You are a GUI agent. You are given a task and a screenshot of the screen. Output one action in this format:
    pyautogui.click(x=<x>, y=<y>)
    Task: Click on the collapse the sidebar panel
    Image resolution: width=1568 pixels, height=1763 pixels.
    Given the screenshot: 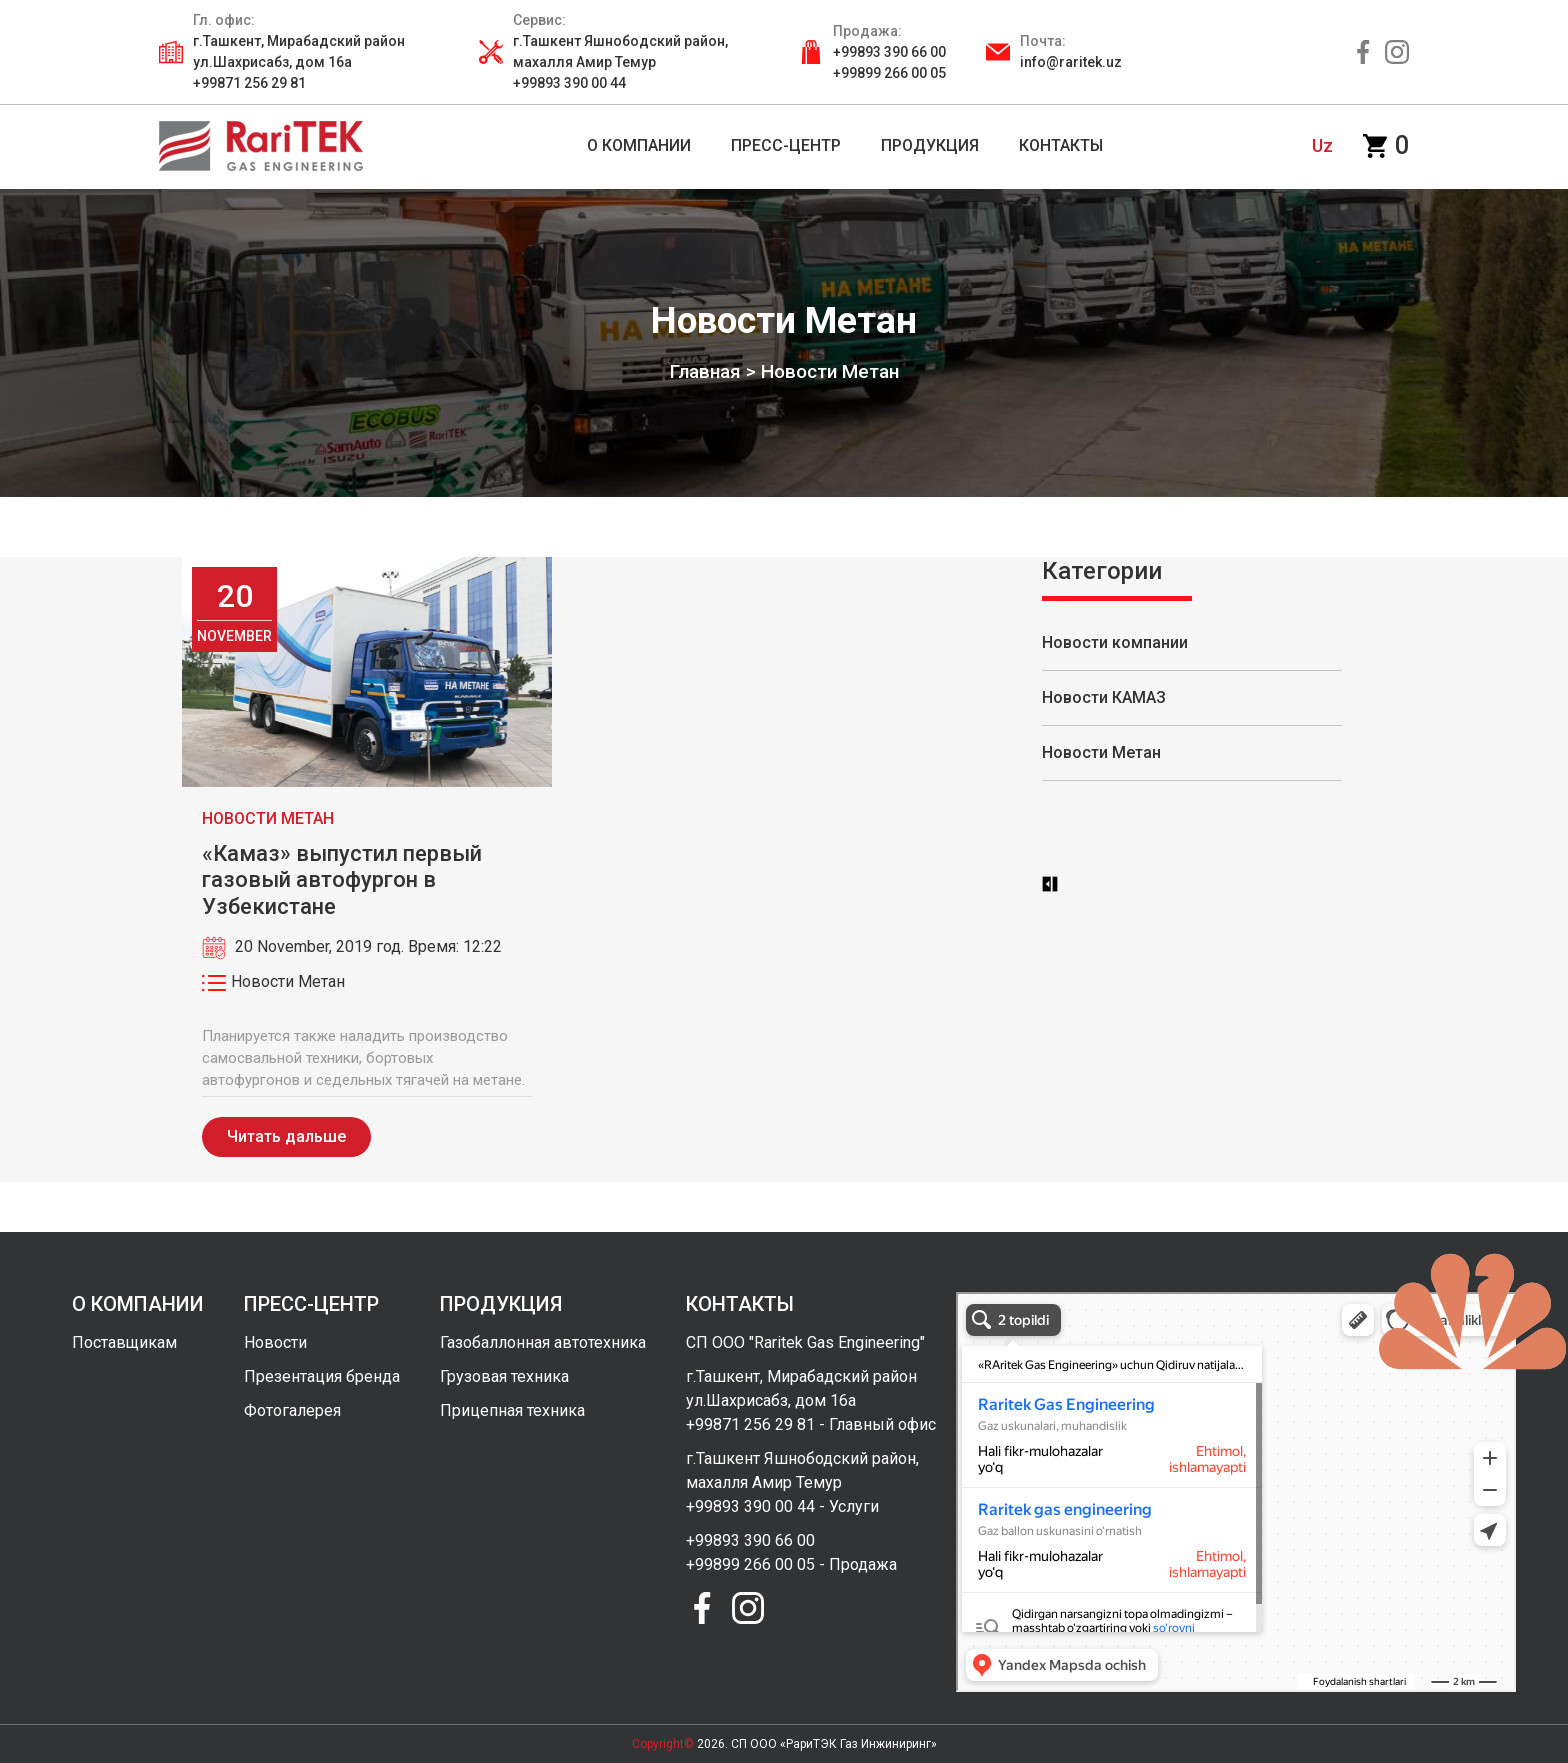 What is the action you would take?
    pyautogui.click(x=1050, y=884)
    